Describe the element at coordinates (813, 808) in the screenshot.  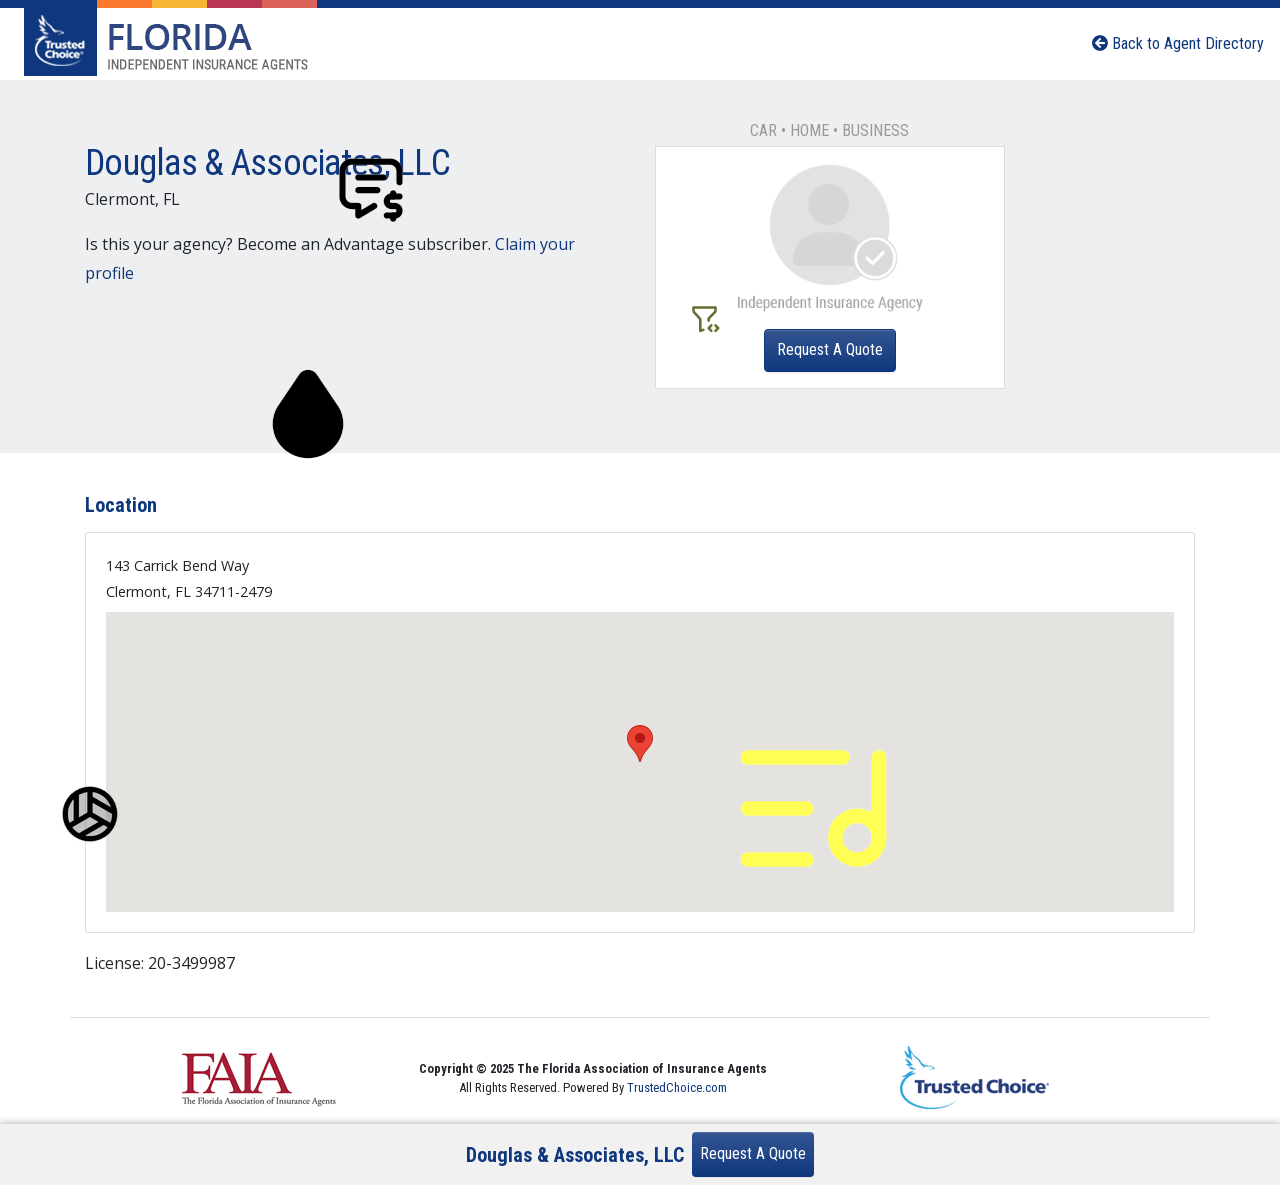
I see `view music playlist` at that location.